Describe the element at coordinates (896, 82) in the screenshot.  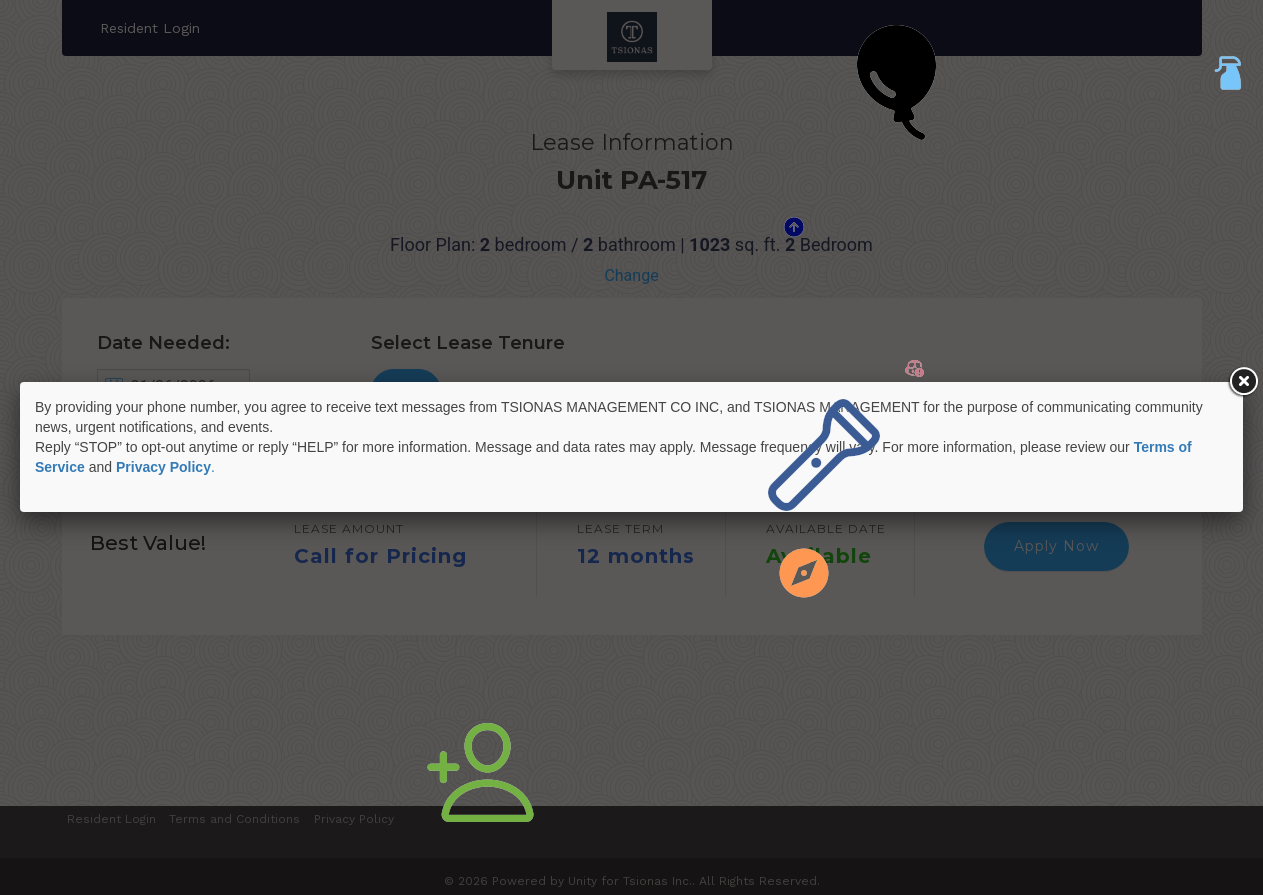
I see `indicates a celebration or birthday event` at that location.